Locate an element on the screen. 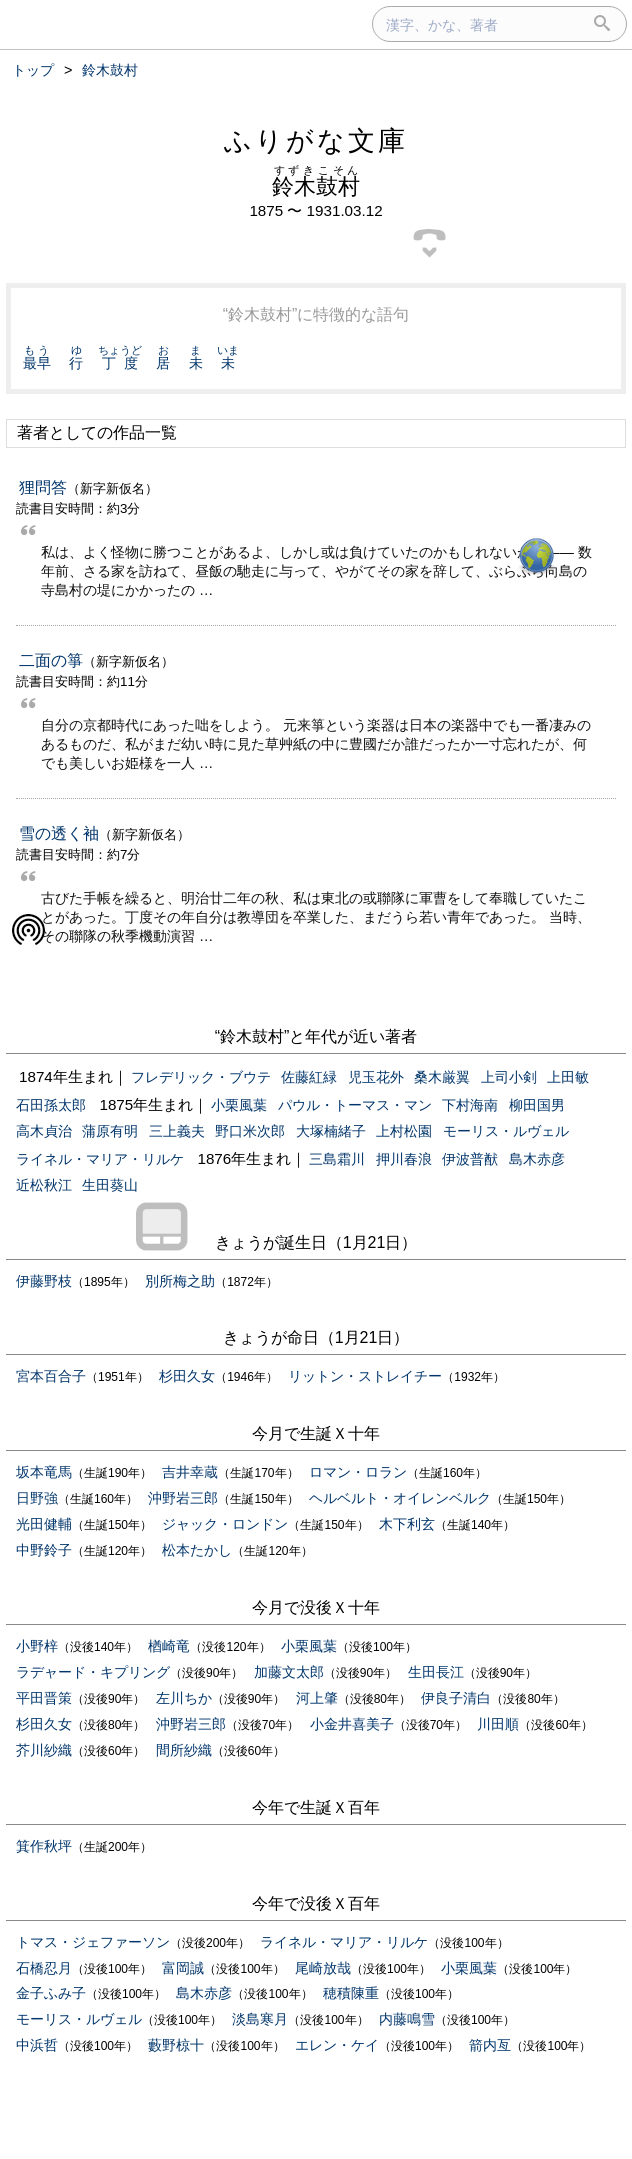  connect to a network server is located at coordinates (28, 930).